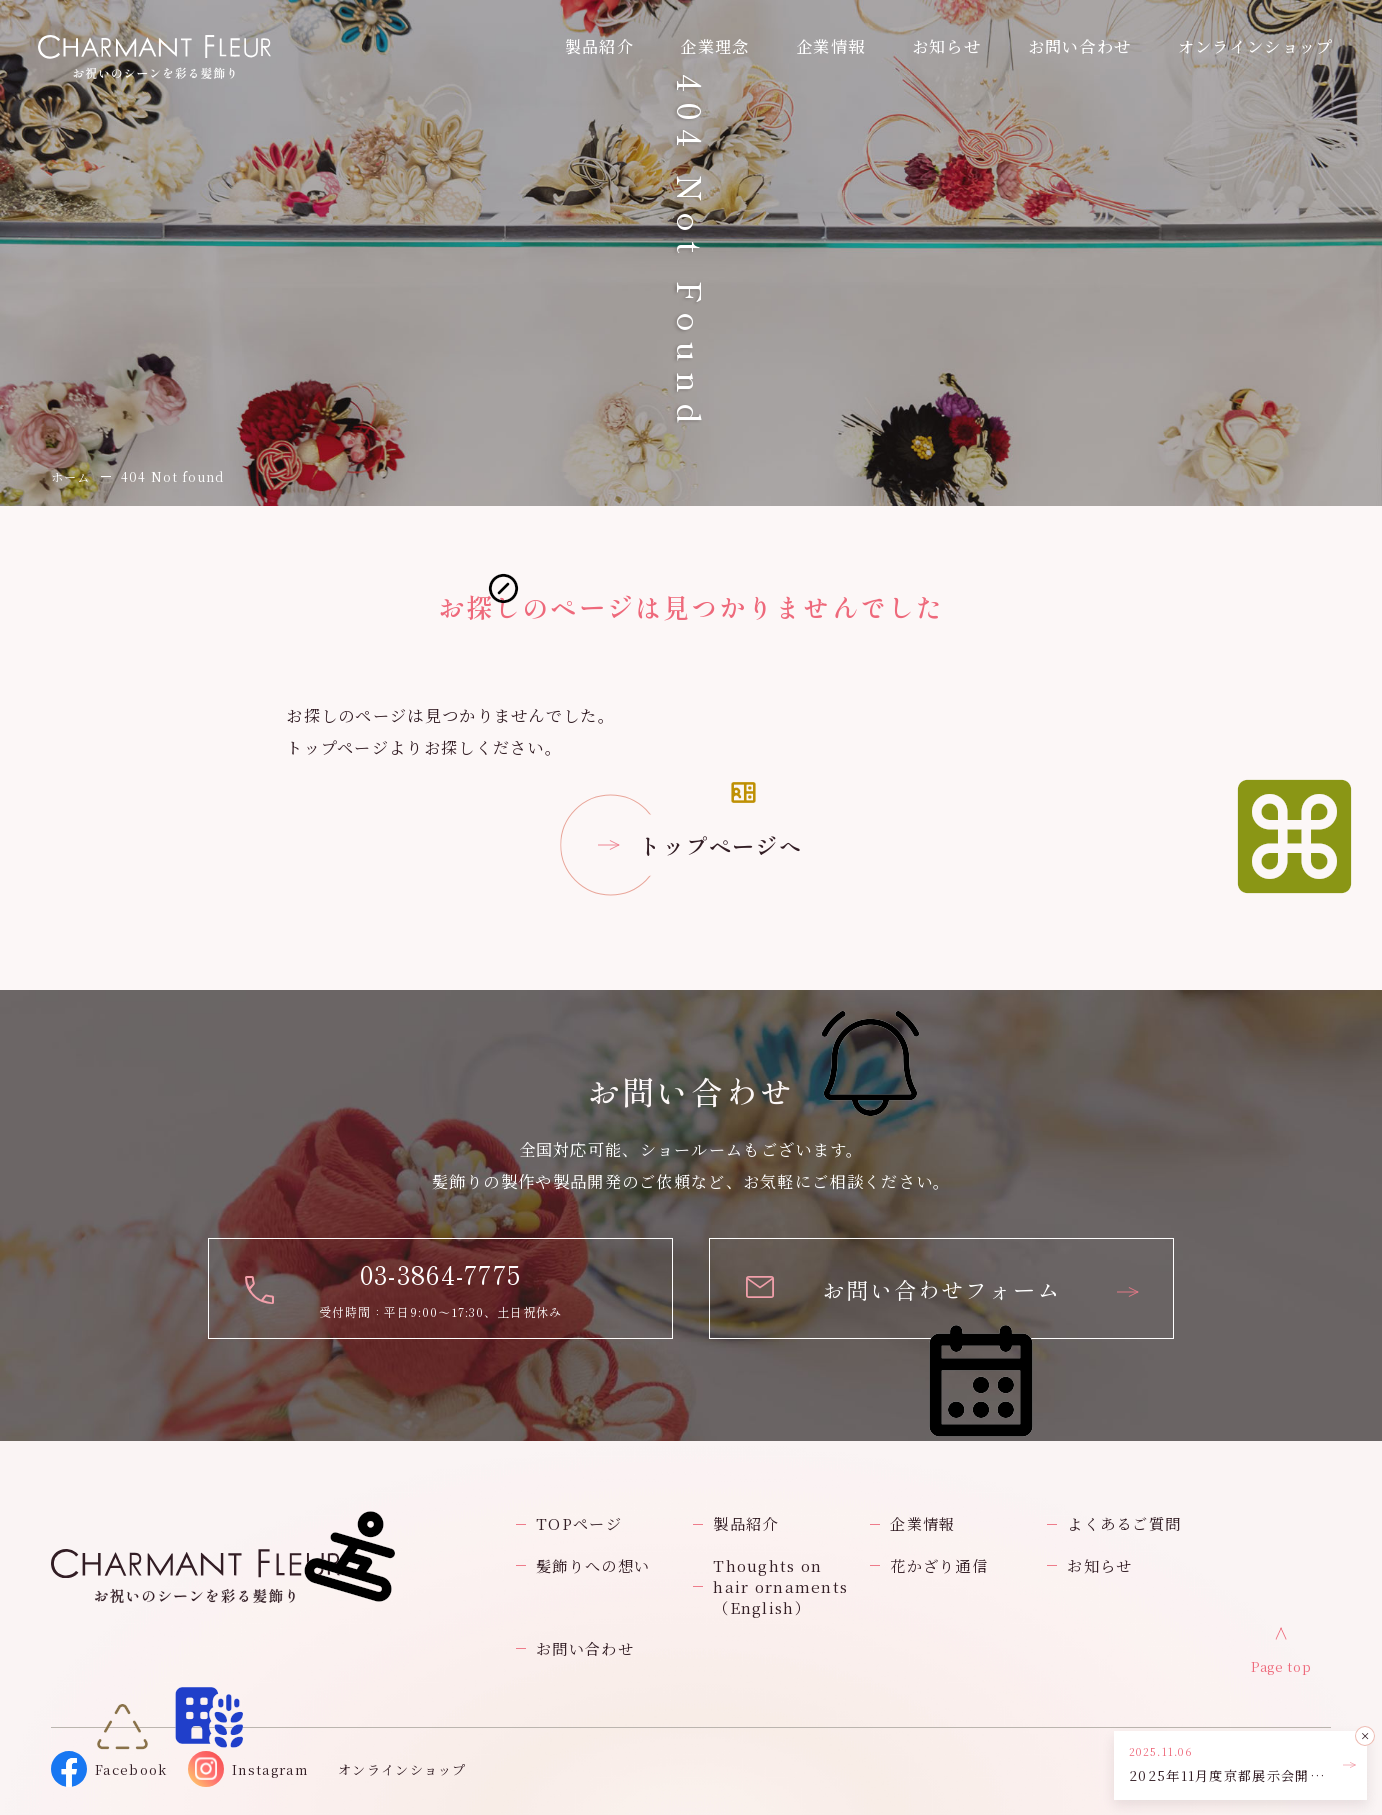  I want to click on indicates new notifications or alerts, so click(870, 1065).